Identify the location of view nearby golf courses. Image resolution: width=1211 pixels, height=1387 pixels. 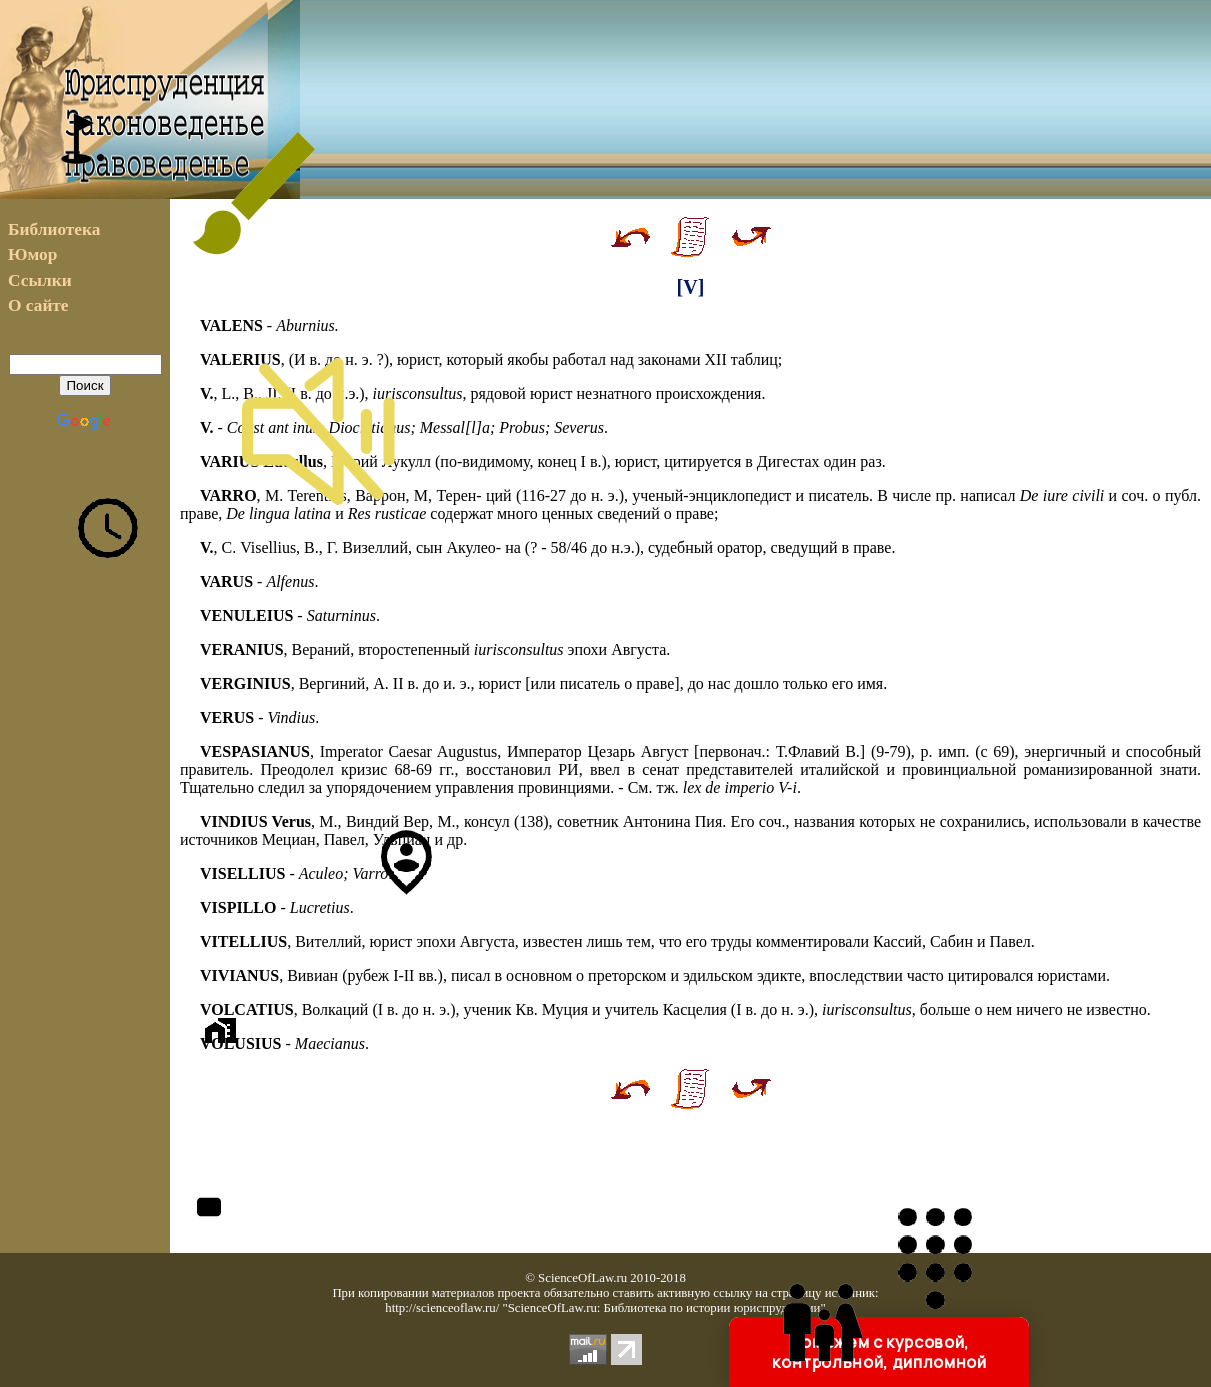
(81, 138).